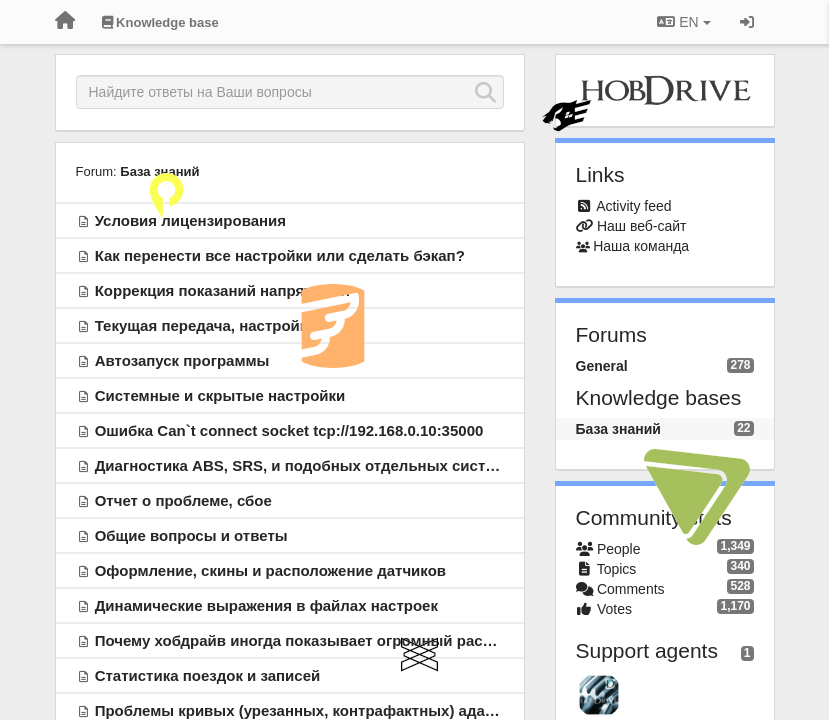 This screenshot has width=829, height=720. I want to click on flyway database migration tool logo, so click(333, 326).